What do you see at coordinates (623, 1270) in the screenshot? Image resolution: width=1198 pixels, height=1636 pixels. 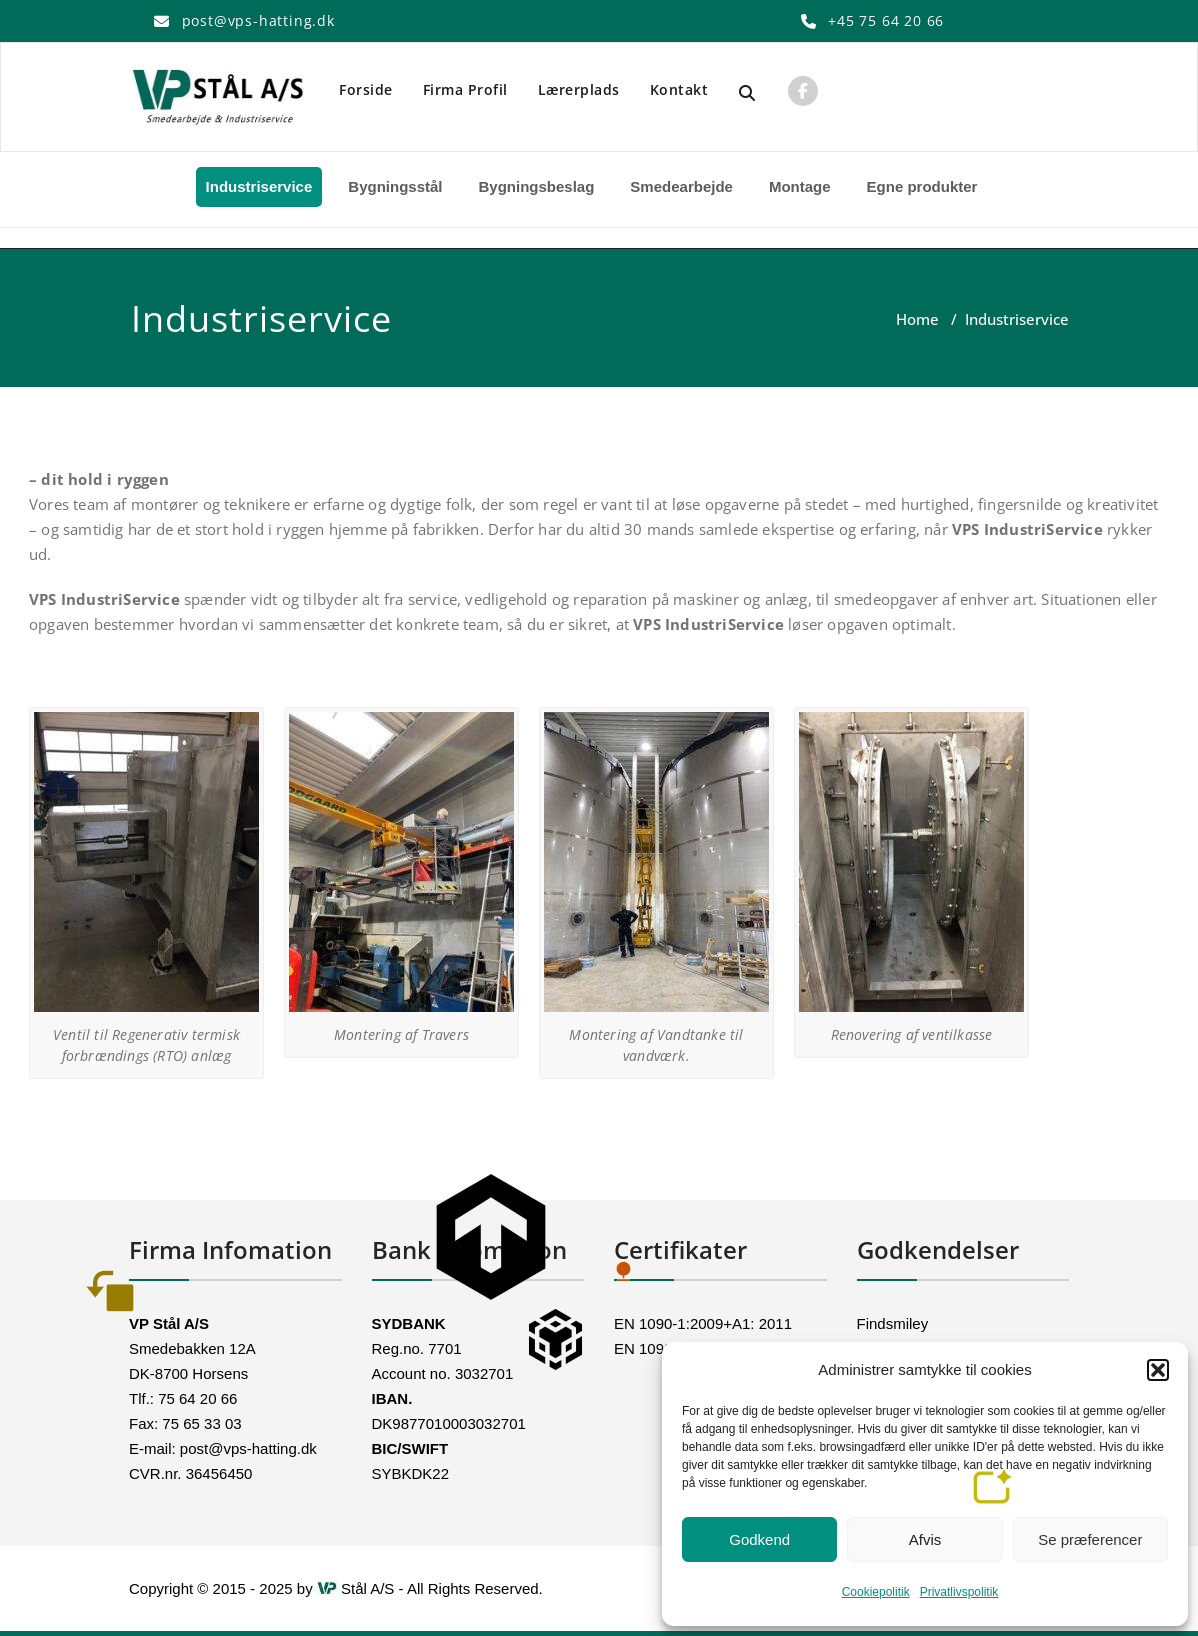 I see `view pinned location on map` at bounding box center [623, 1270].